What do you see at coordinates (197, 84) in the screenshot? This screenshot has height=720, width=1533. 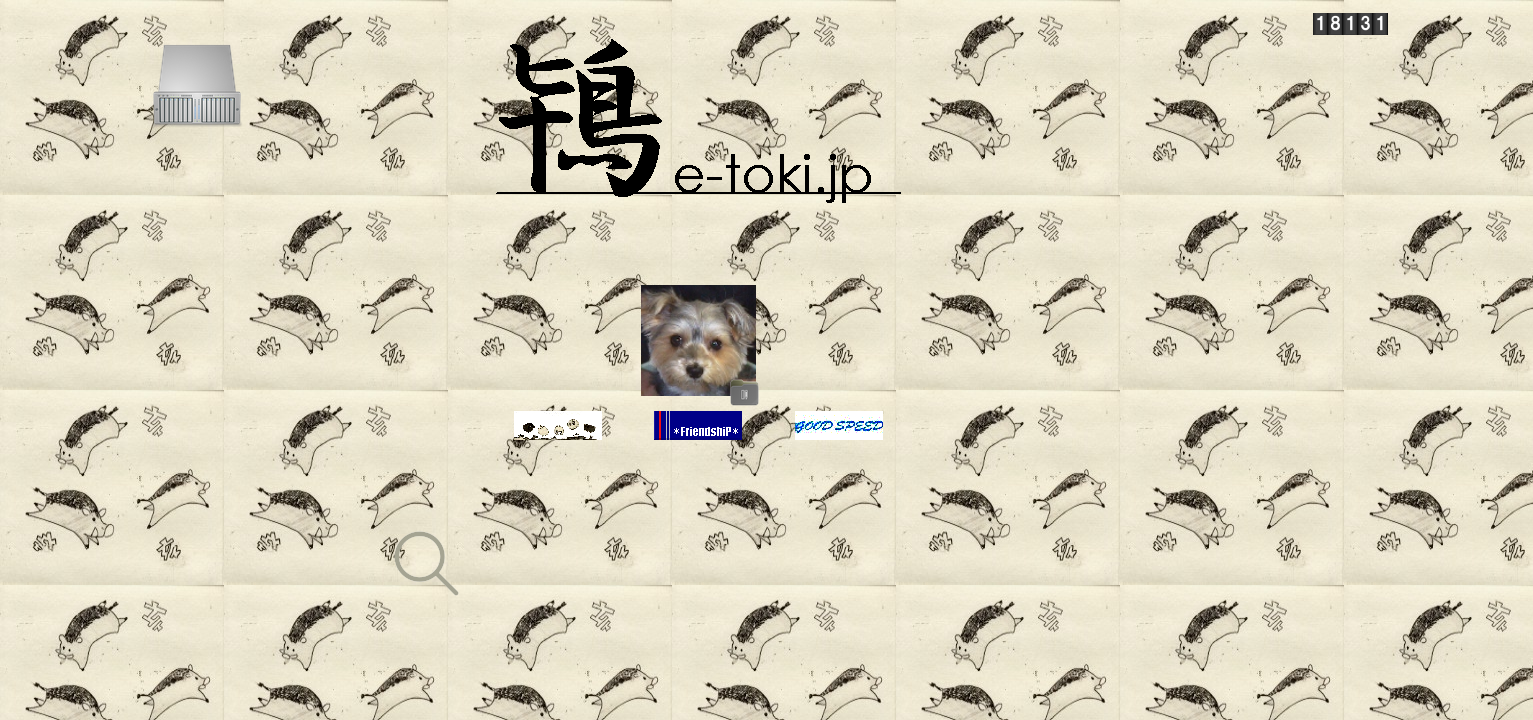 I see `access Xserve RAID storage device settings` at bounding box center [197, 84].